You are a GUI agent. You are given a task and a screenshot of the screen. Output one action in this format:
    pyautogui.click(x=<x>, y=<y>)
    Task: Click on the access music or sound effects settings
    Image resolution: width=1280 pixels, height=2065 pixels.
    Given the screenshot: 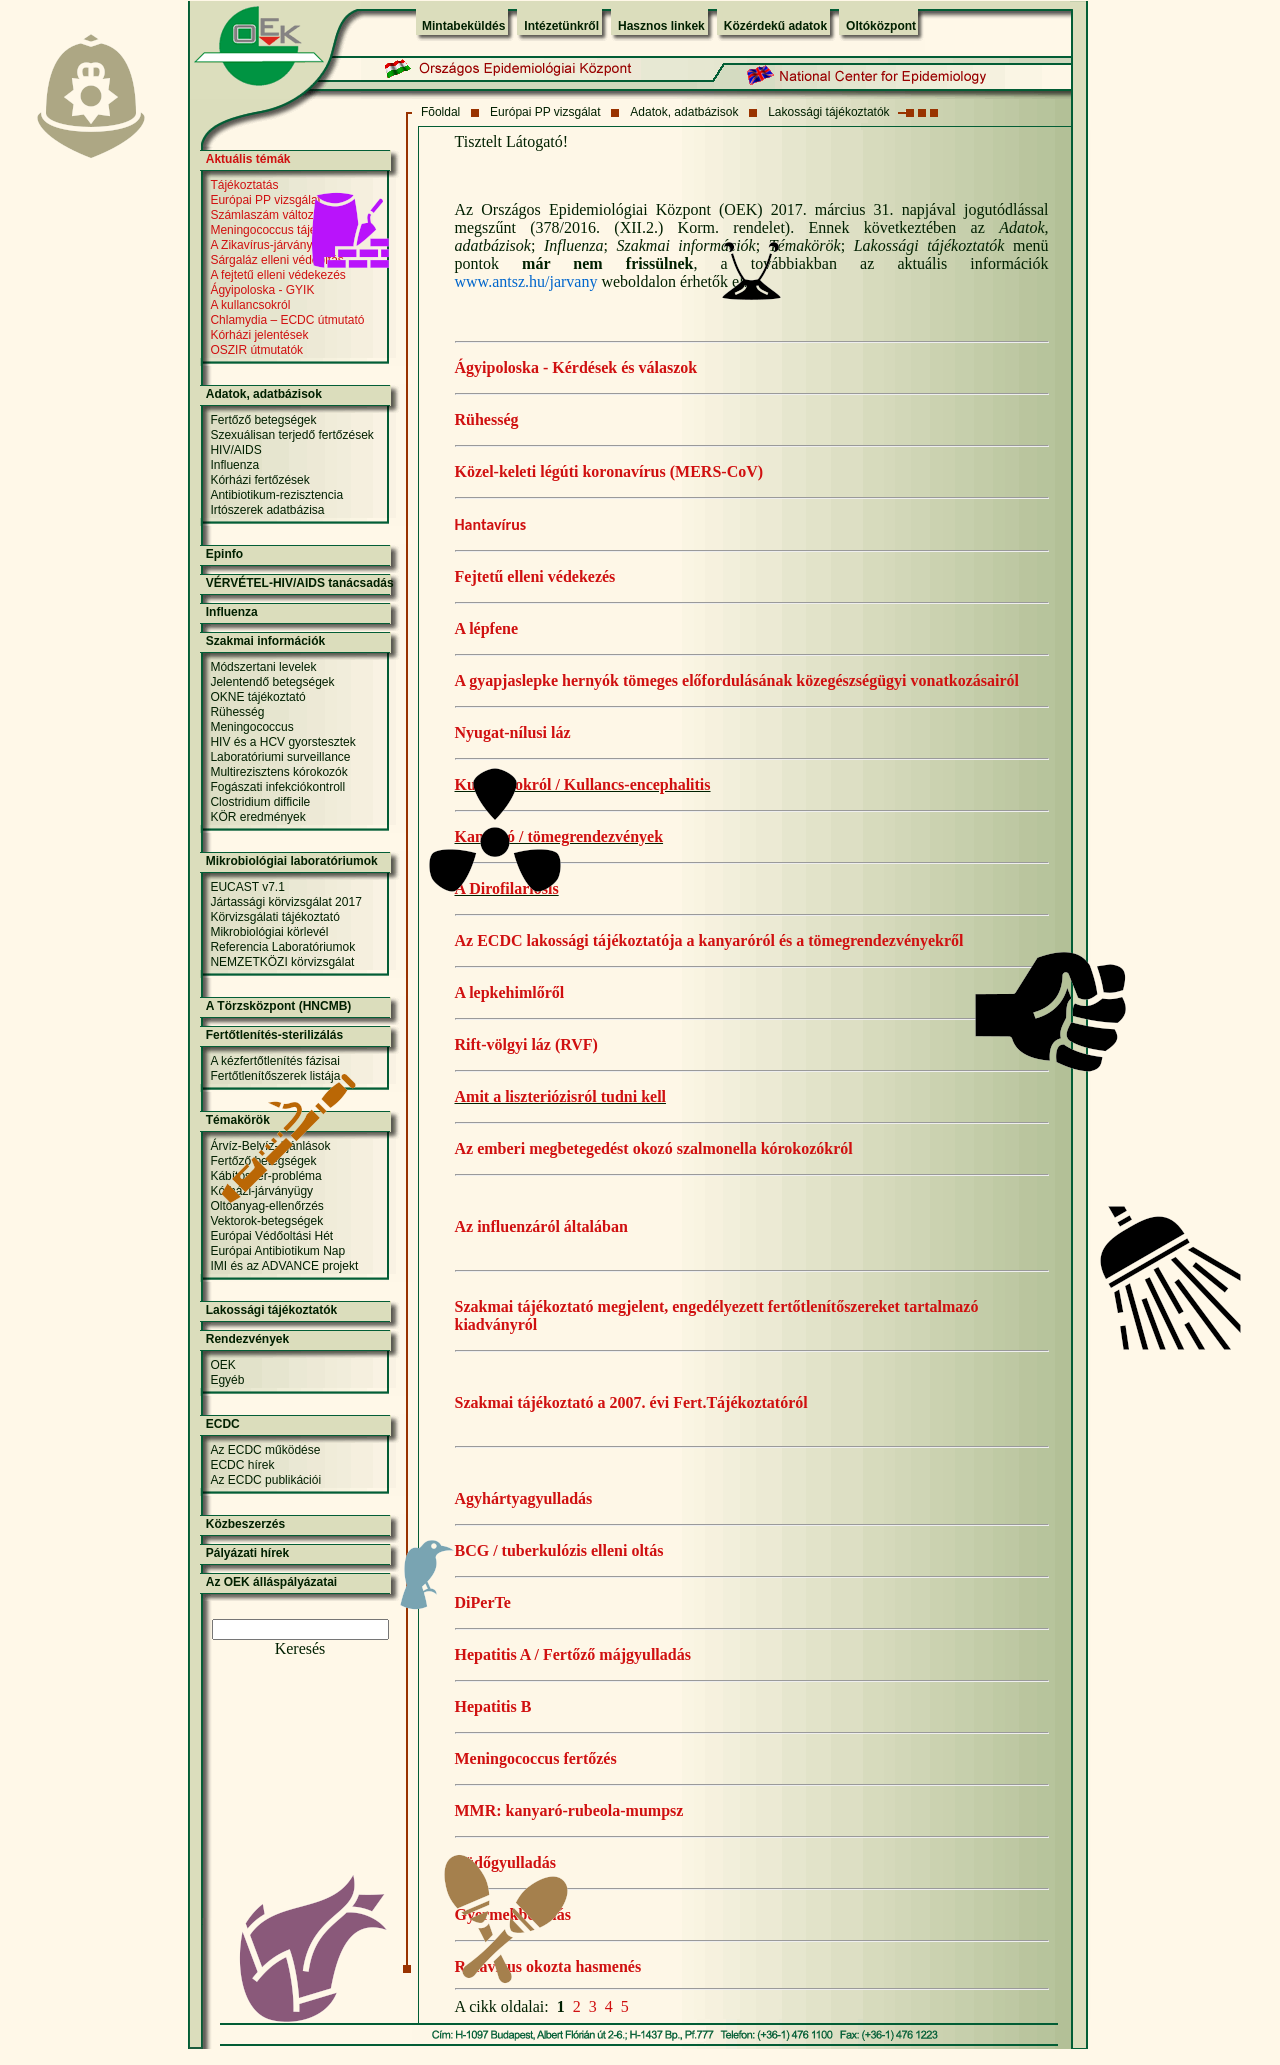 What is the action you would take?
    pyautogui.click(x=506, y=1919)
    